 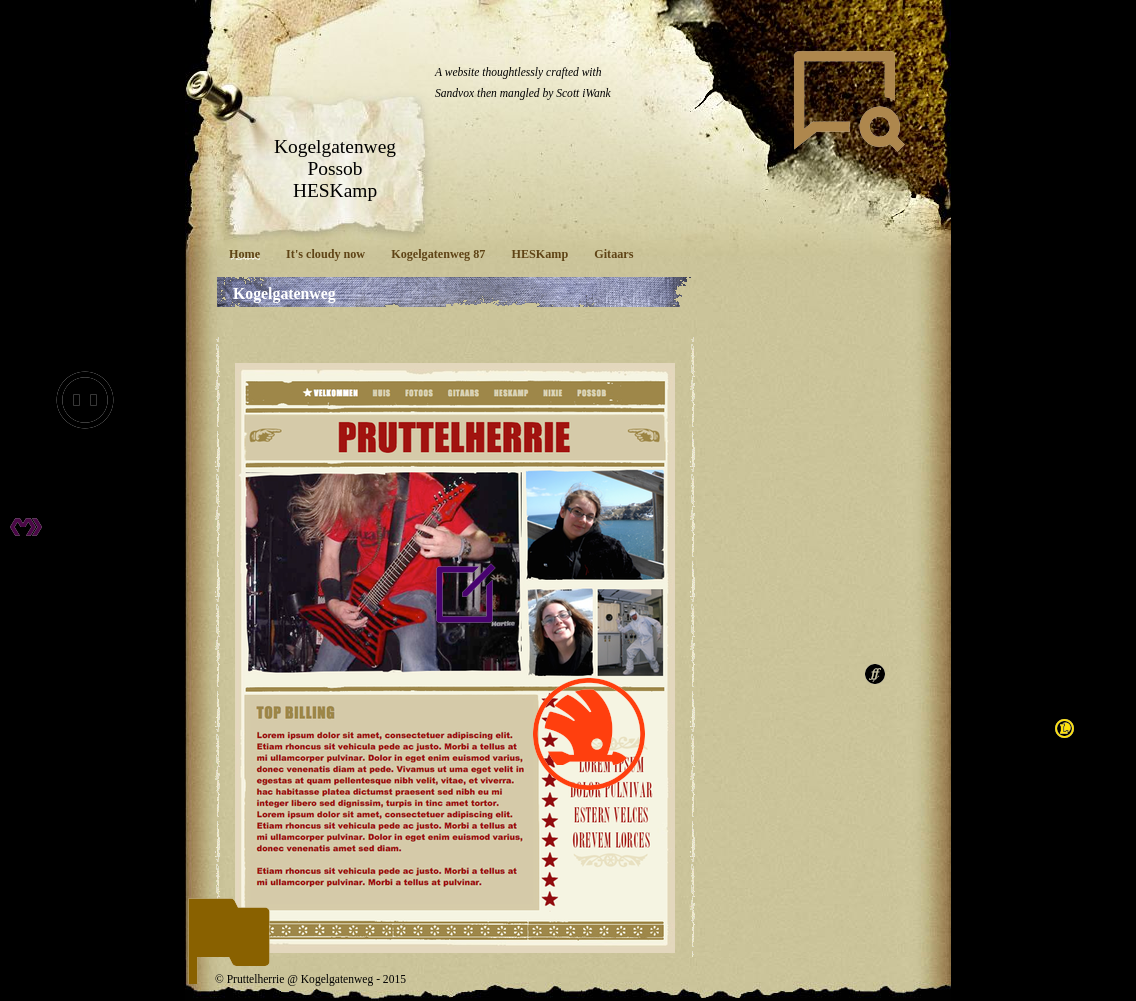 What do you see at coordinates (229, 939) in the screenshot?
I see `flag or mark an item for follow-up` at bounding box center [229, 939].